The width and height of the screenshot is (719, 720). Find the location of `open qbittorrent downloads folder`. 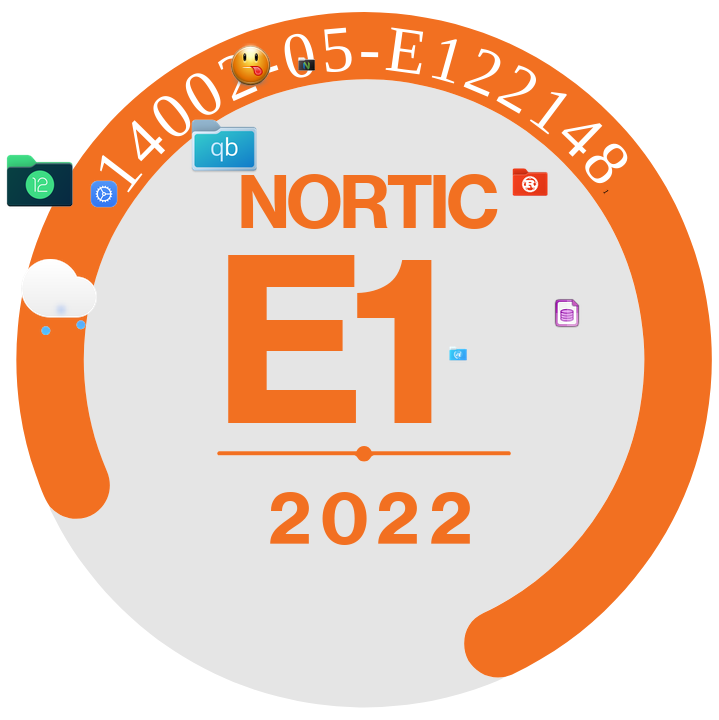

open qbittorrent downloads folder is located at coordinates (224, 147).